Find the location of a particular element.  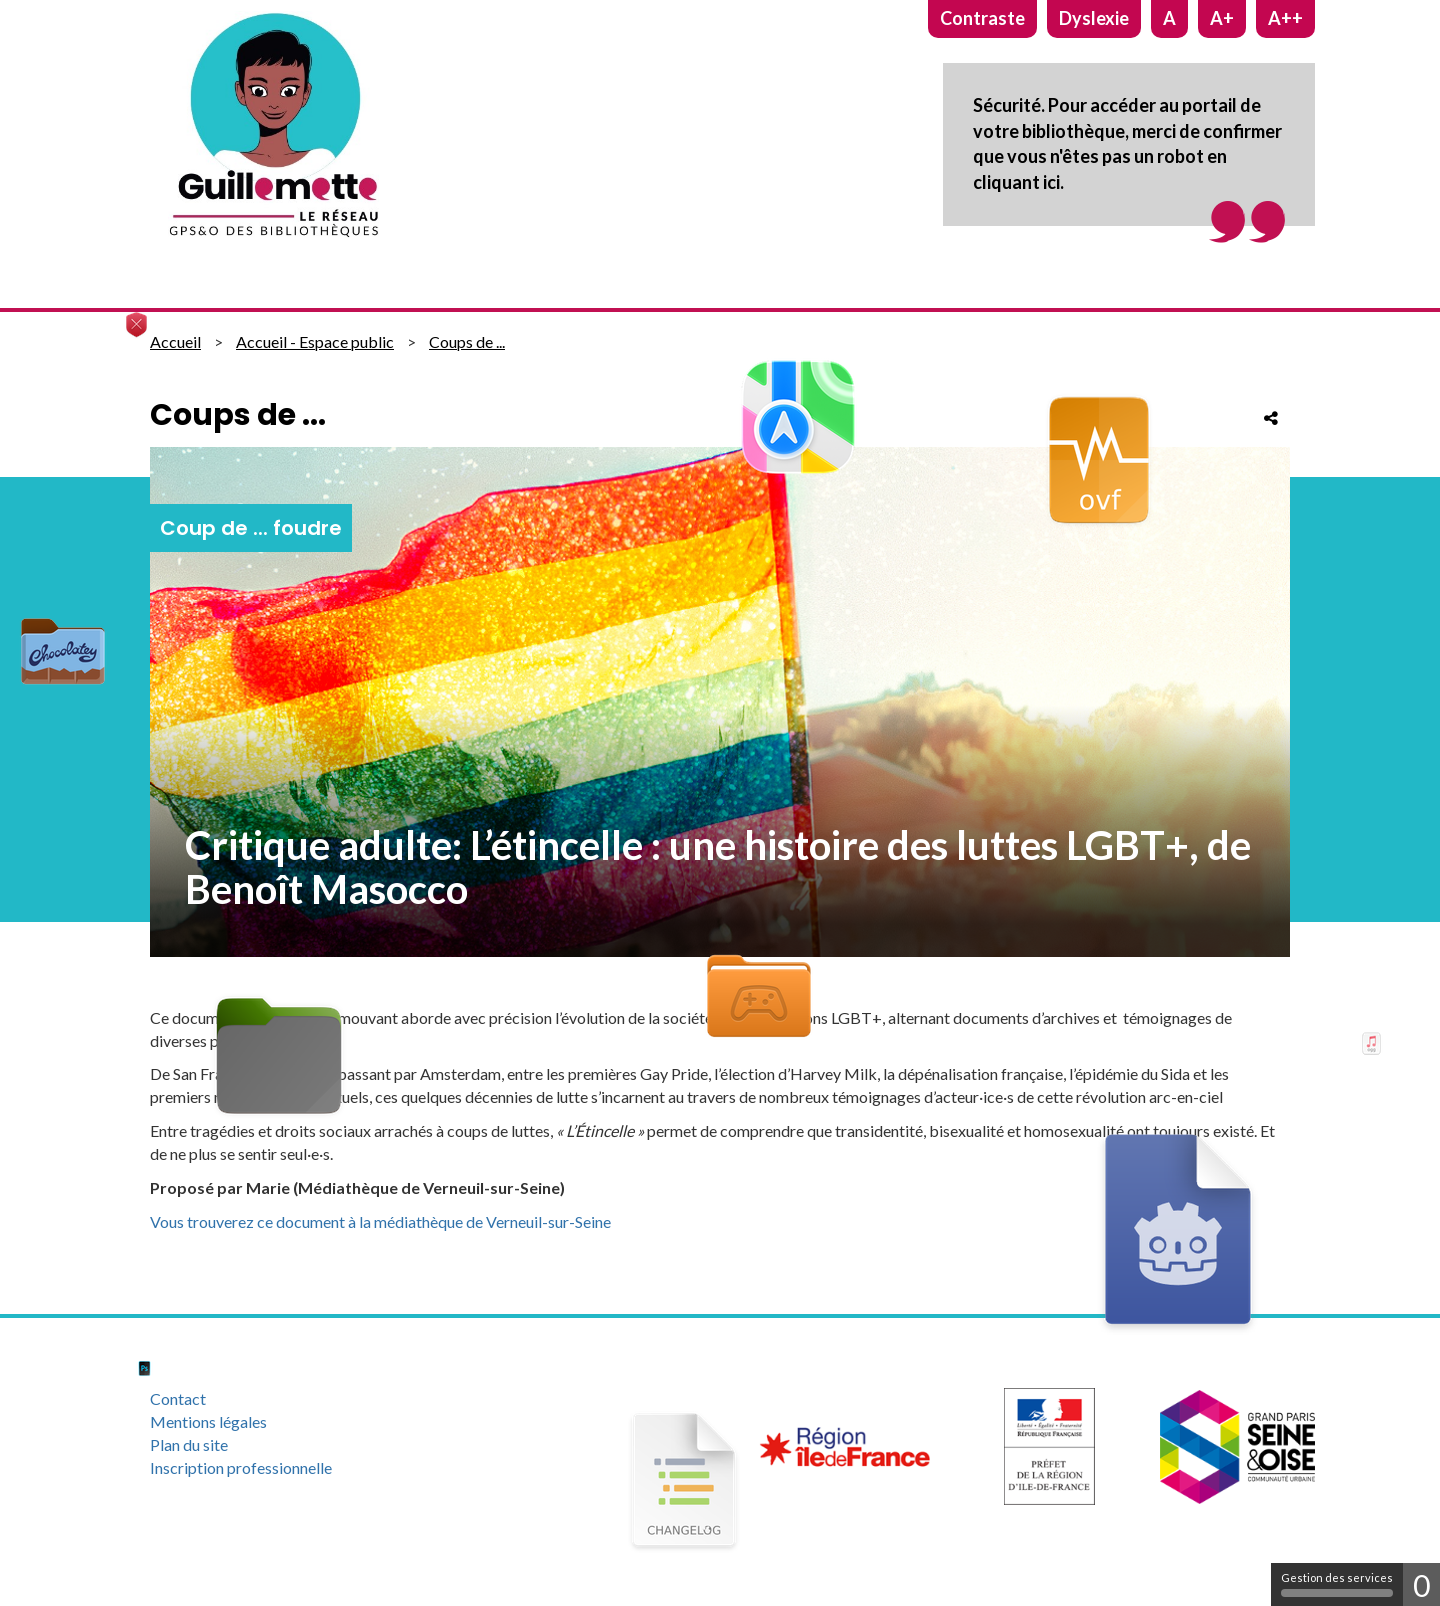

an ogg vorbis audio file is located at coordinates (1371, 1043).